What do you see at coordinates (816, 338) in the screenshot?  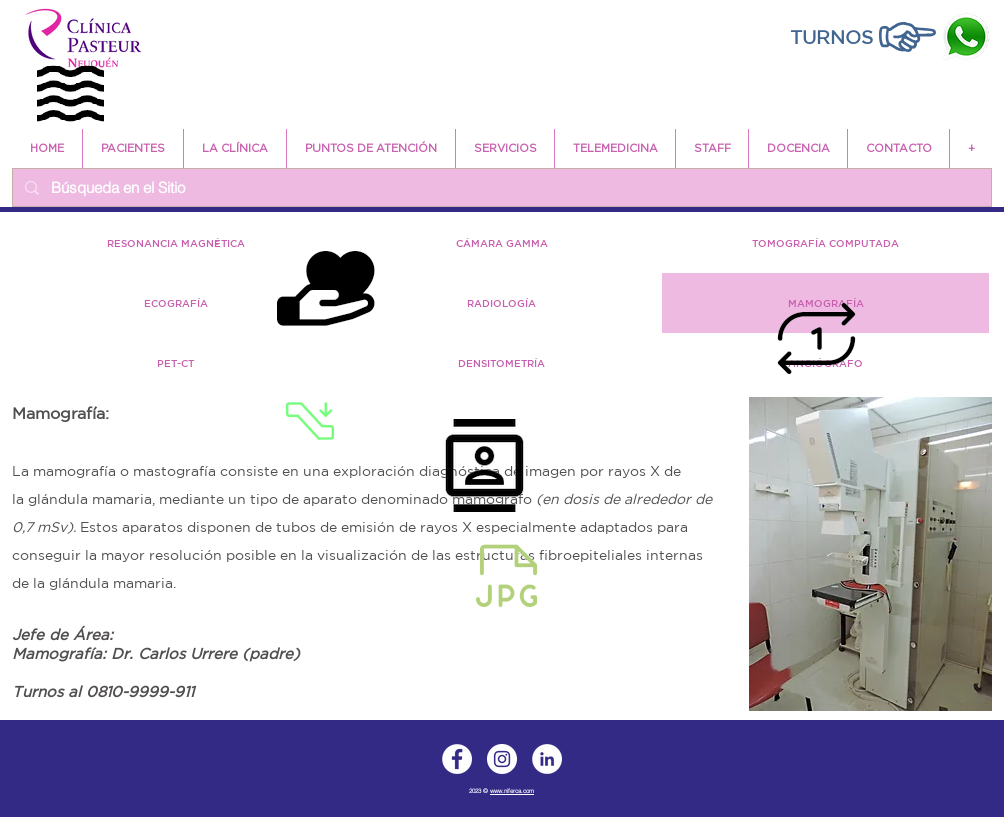 I see `repeat current track once` at bounding box center [816, 338].